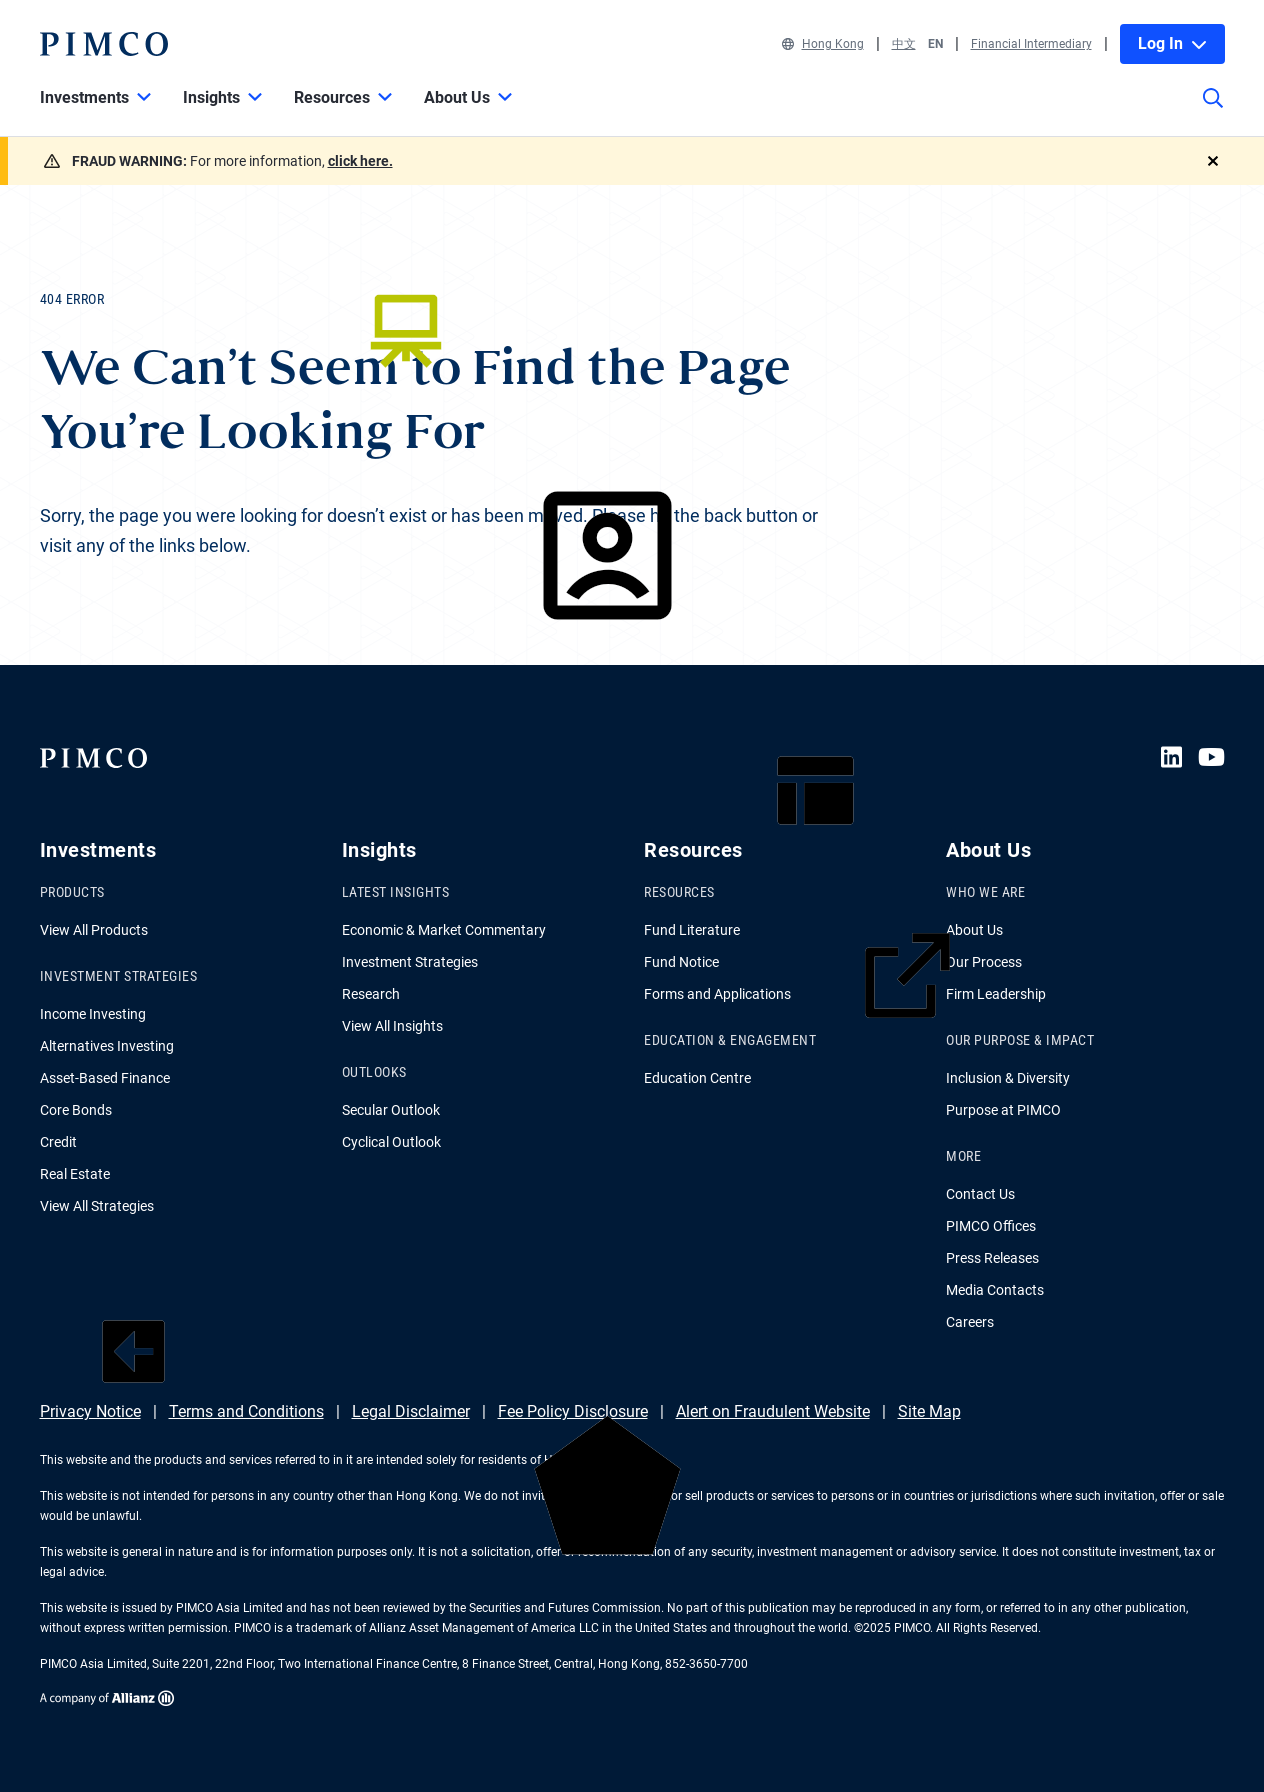  I want to click on open link in a new tab or window, so click(907, 975).